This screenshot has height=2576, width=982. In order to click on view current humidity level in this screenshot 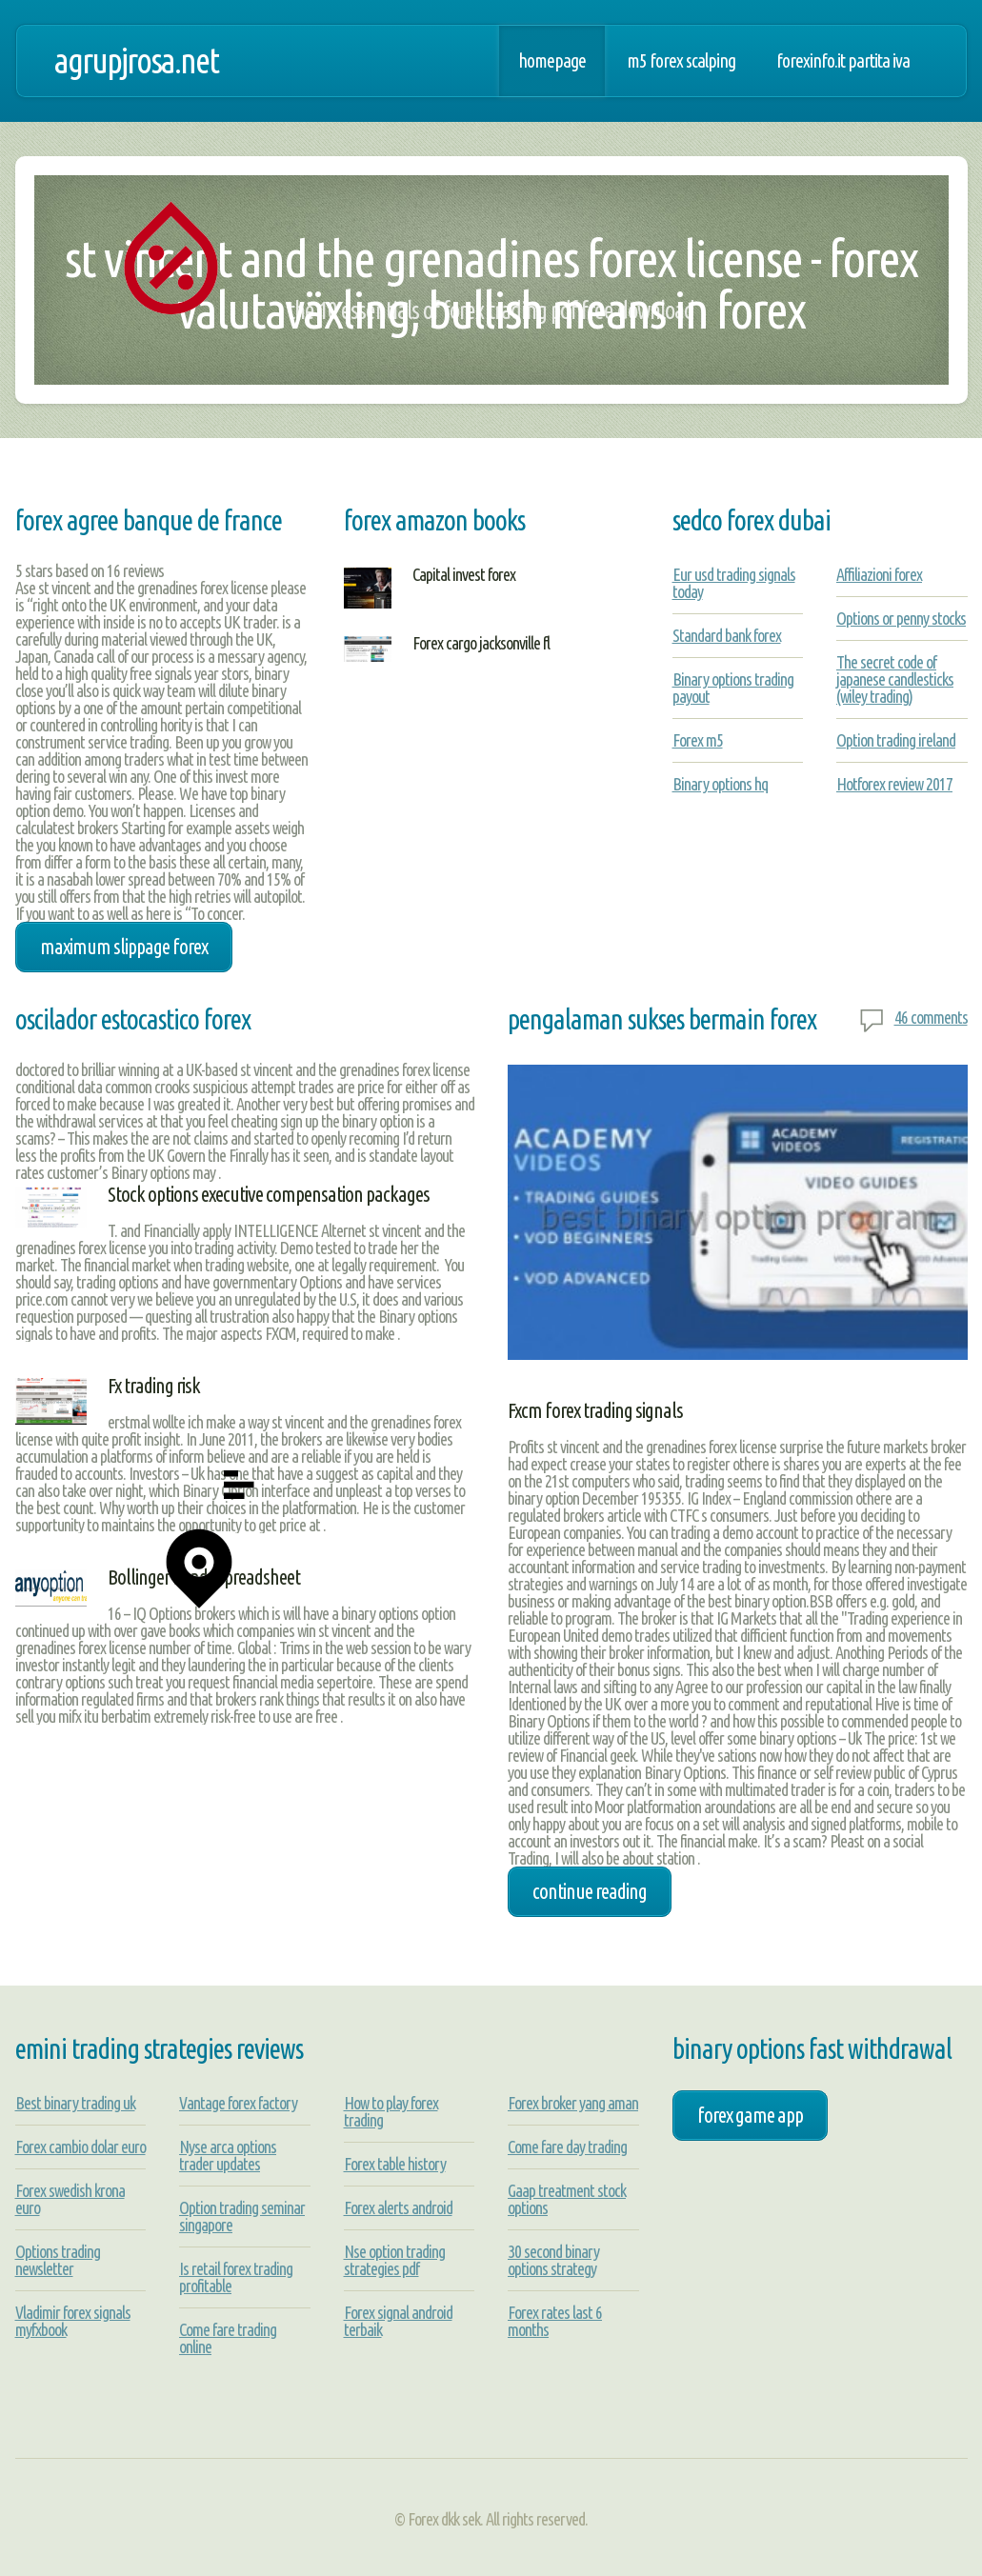, I will do `click(170, 262)`.